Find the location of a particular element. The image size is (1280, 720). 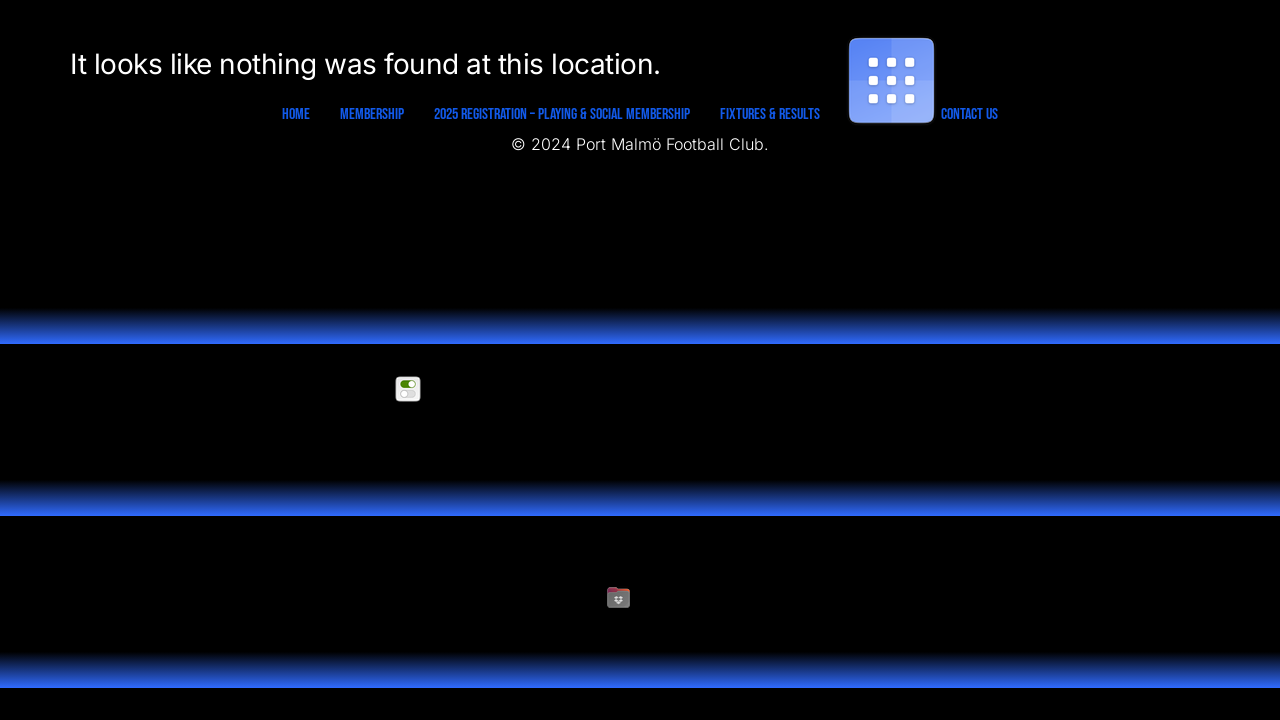

open system tweaks or settings customization is located at coordinates (408, 389).